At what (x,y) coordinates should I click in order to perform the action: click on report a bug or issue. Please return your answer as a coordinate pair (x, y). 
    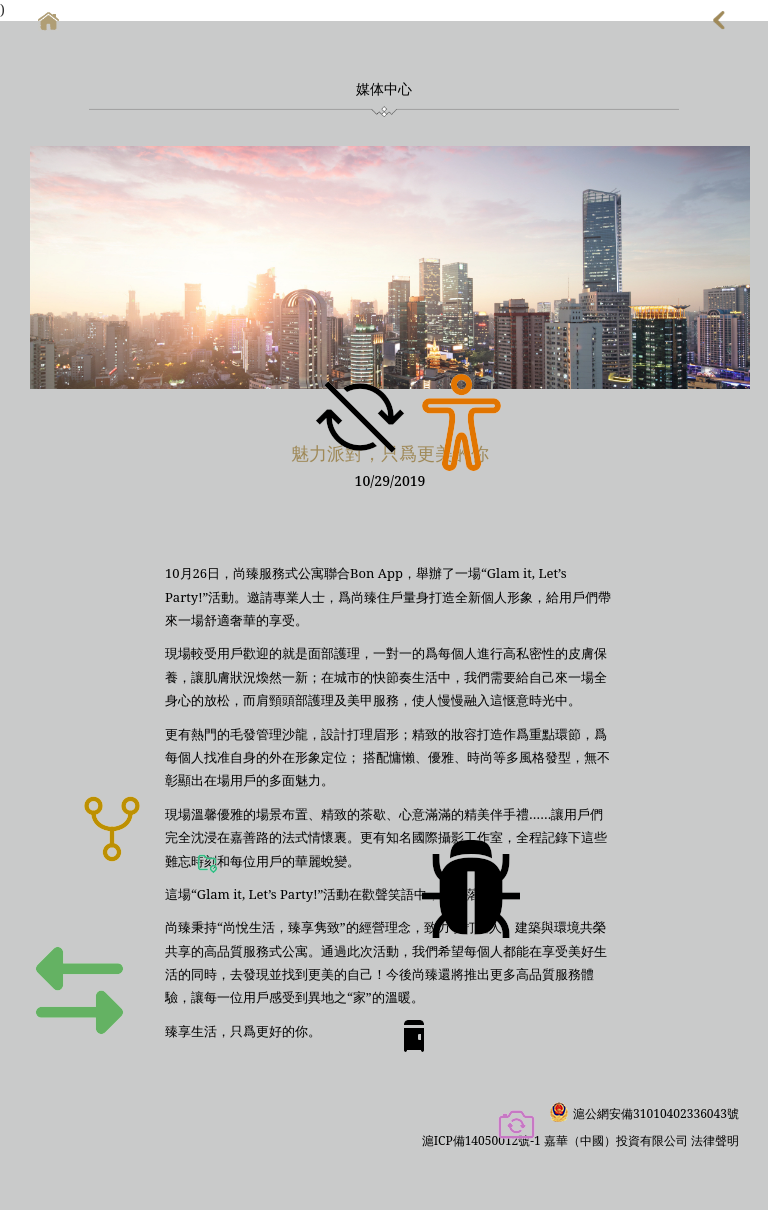
    Looking at the image, I should click on (471, 889).